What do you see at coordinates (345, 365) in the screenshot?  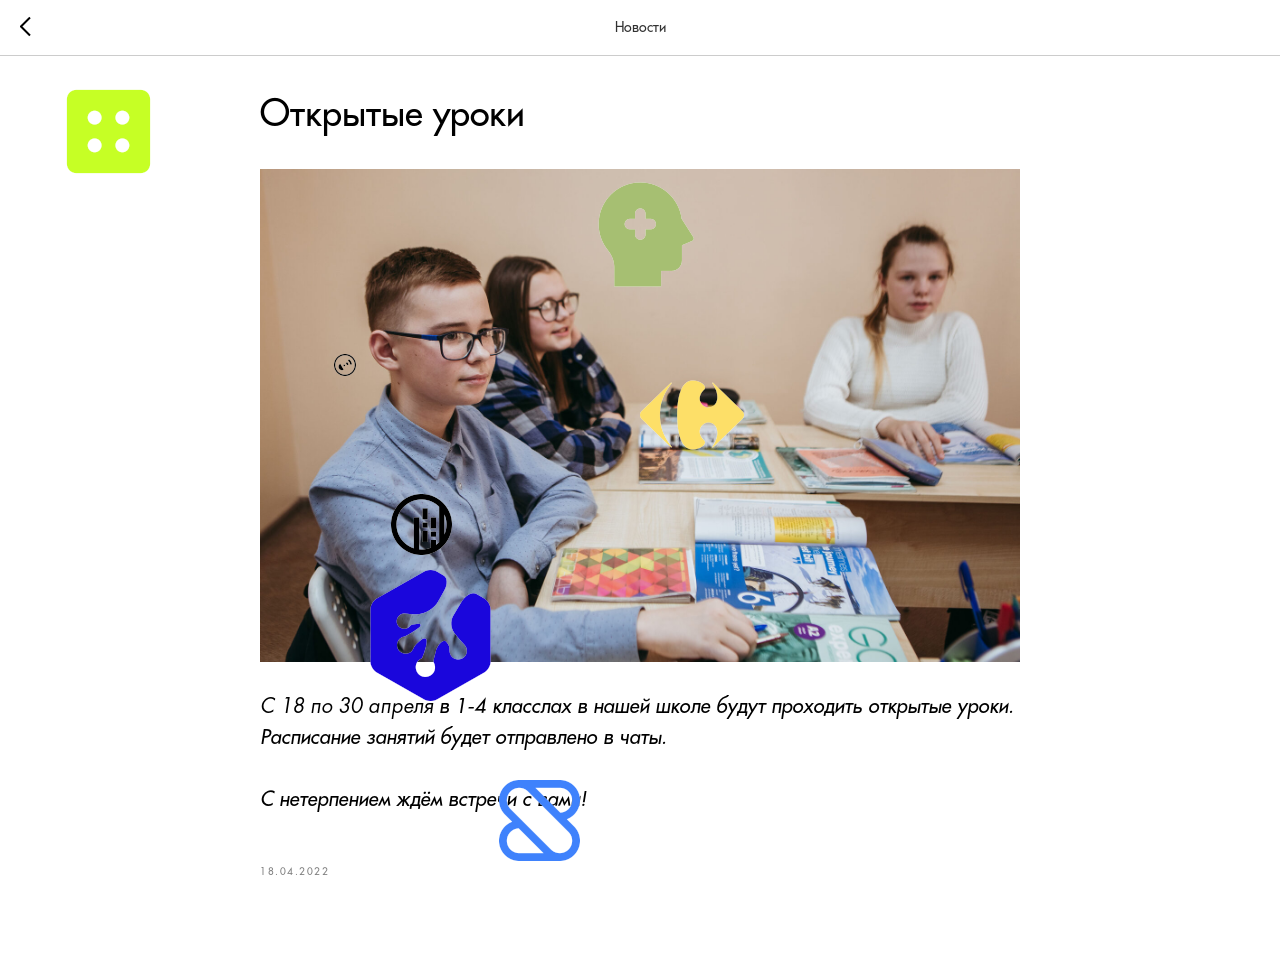 I see `open traccar gps tracking app` at bounding box center [345, 365].